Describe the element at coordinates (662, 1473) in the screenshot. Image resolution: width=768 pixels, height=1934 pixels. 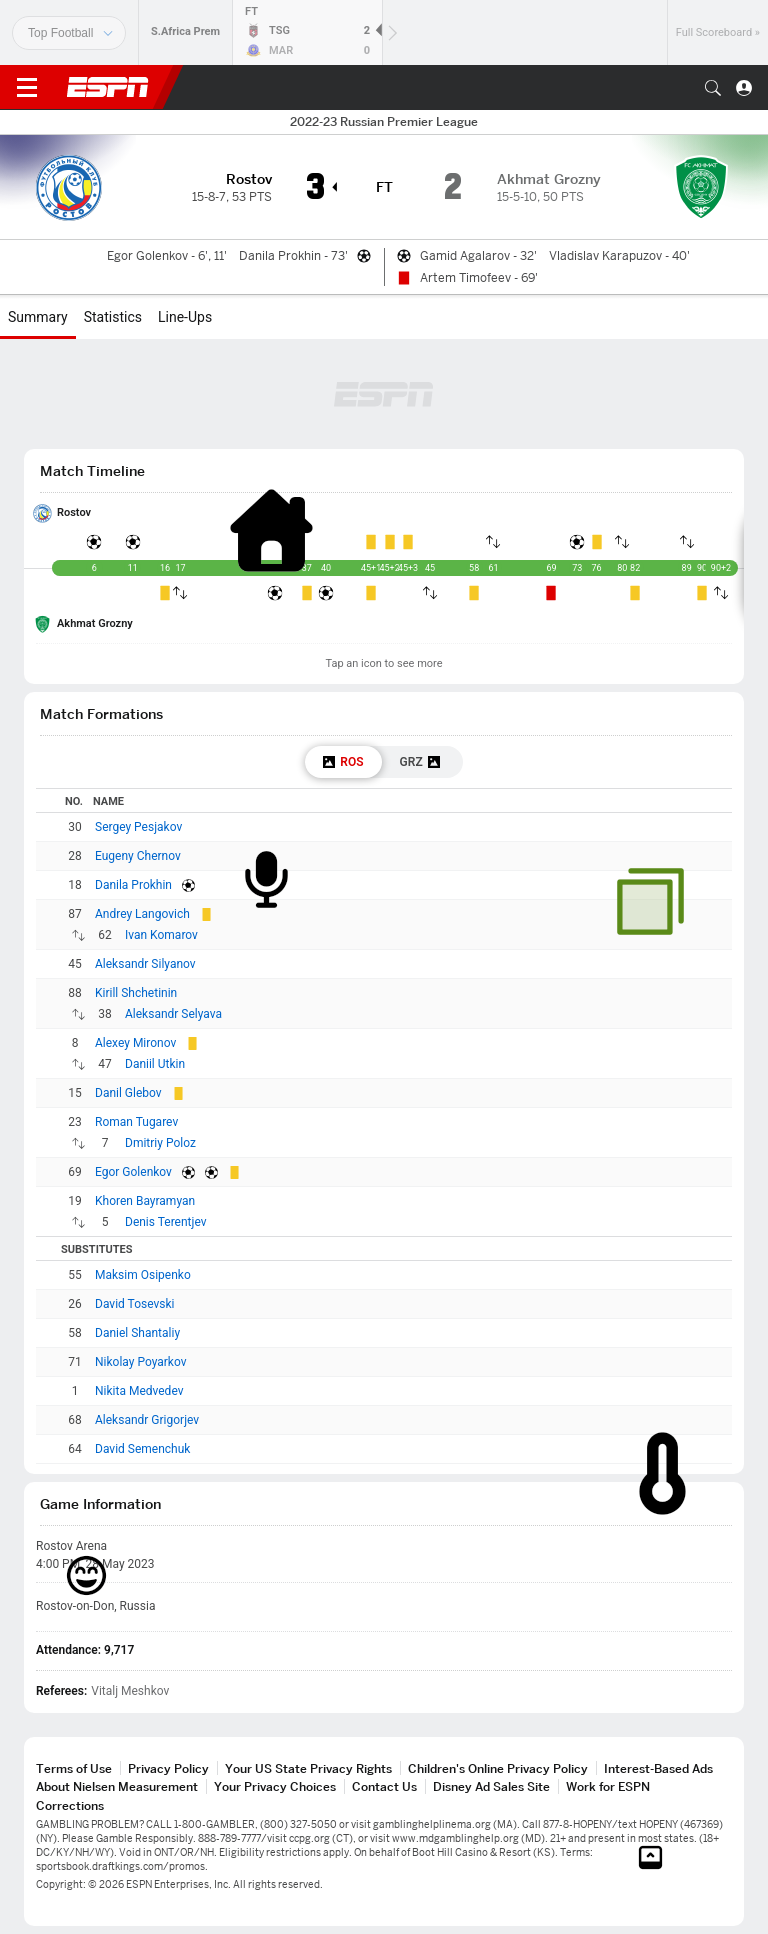
I see `indicates high temperature or maximum heat level` at that location.